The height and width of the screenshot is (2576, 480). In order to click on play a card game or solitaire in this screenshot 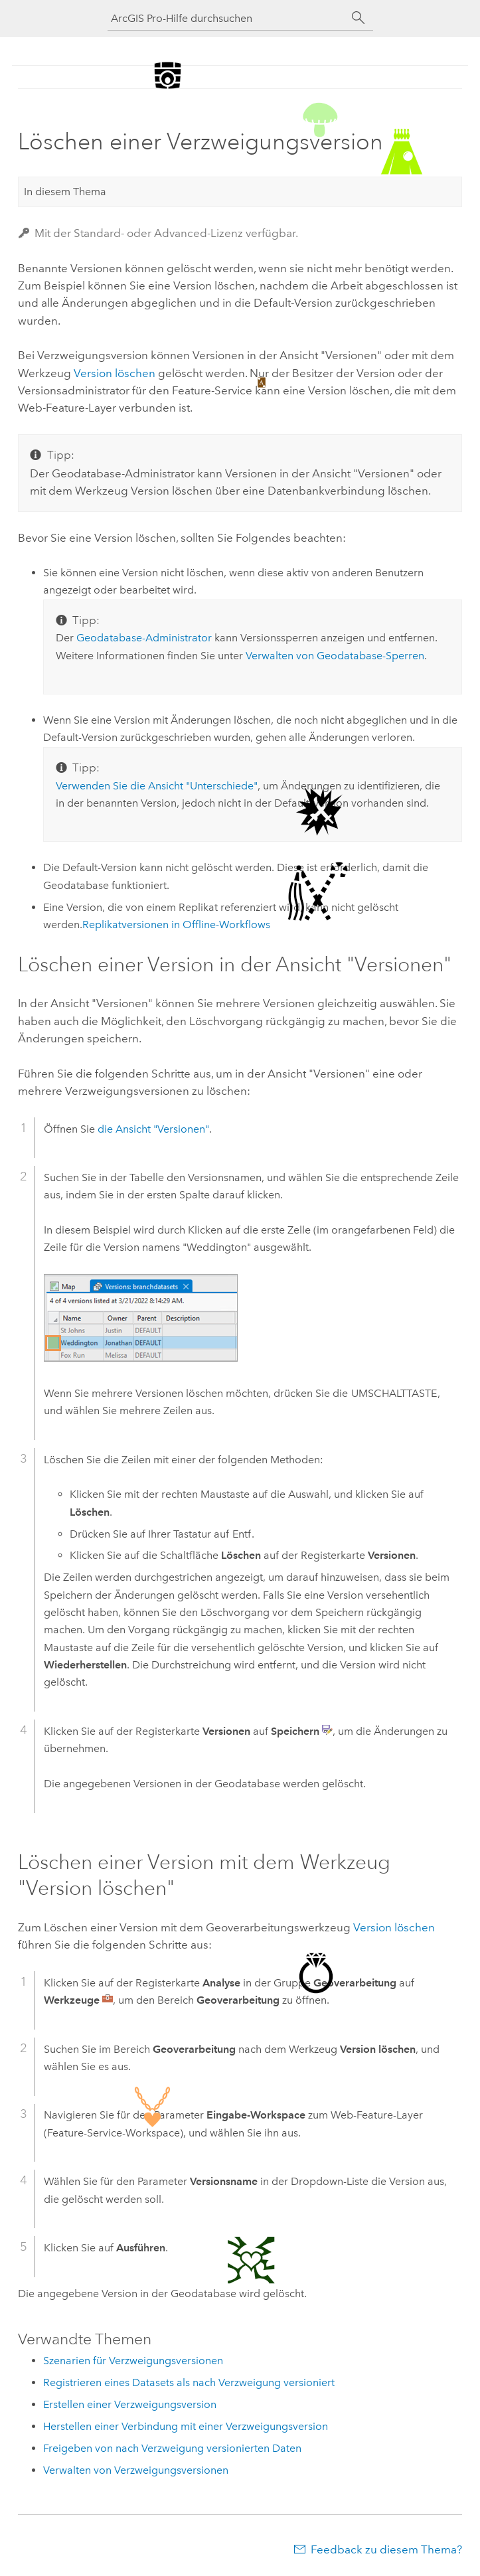, I will do `click(262, 382)`.